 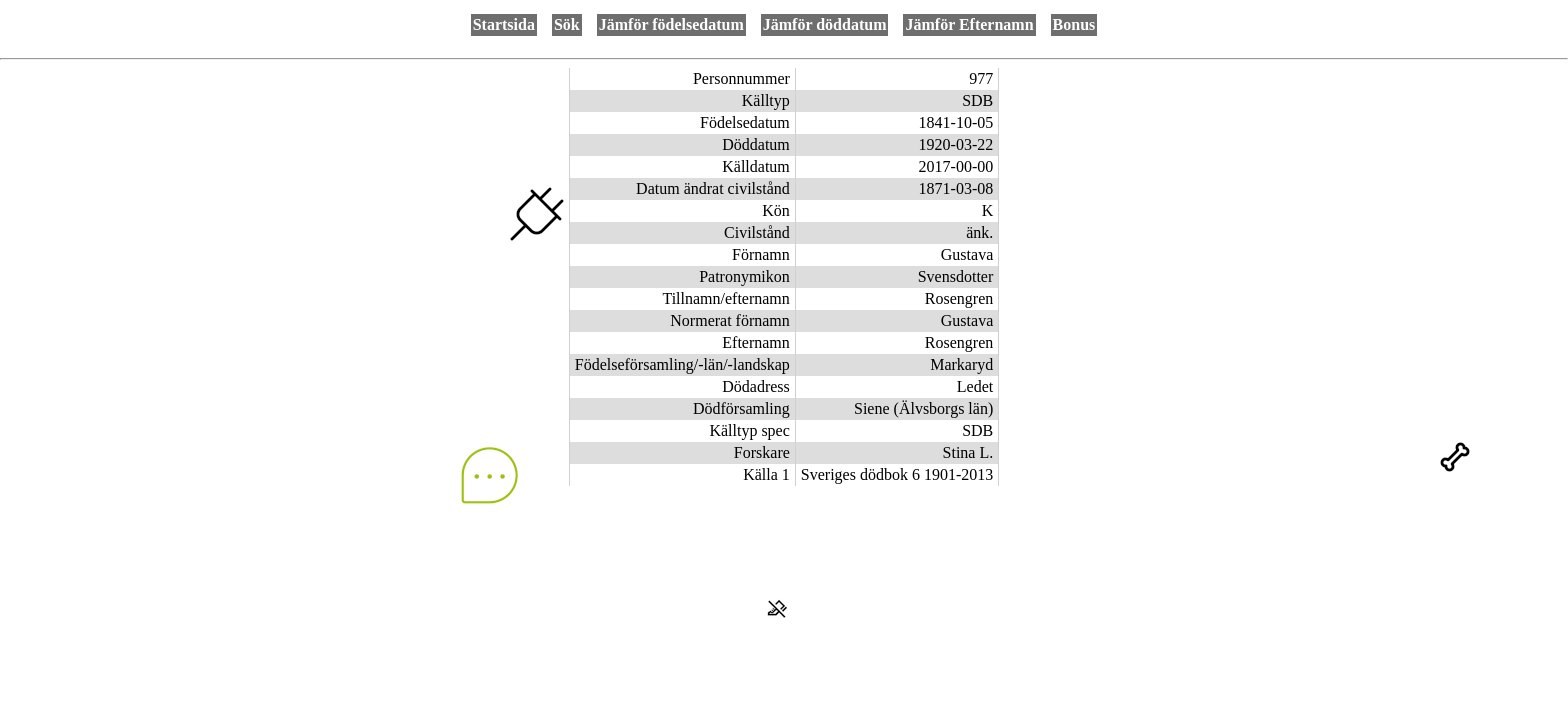 What do you see at coordinates (536, 215) in the screenshot?
I see `connect to a power source` at bounding box center [536, 215].